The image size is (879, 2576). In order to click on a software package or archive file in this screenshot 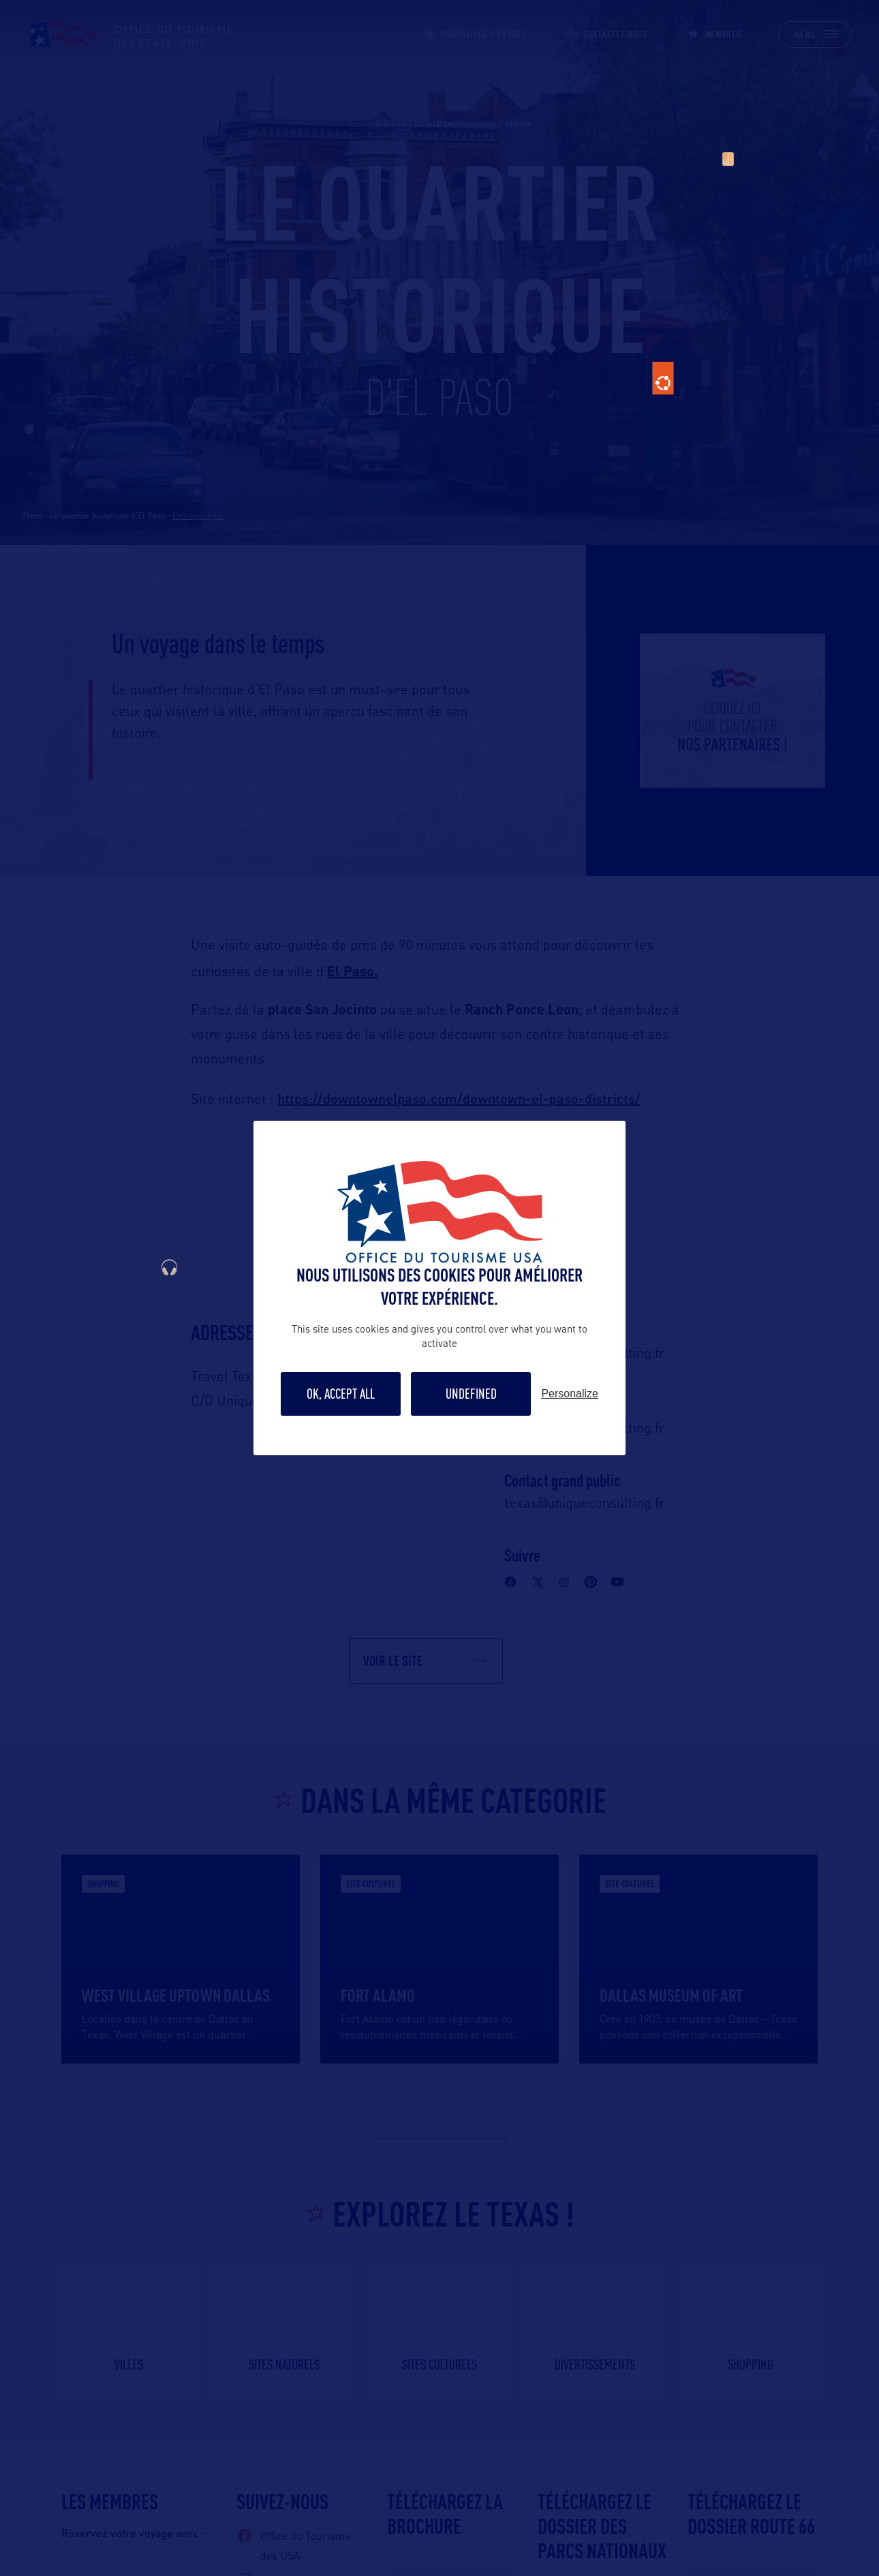, I will do `click(728, 159)`.